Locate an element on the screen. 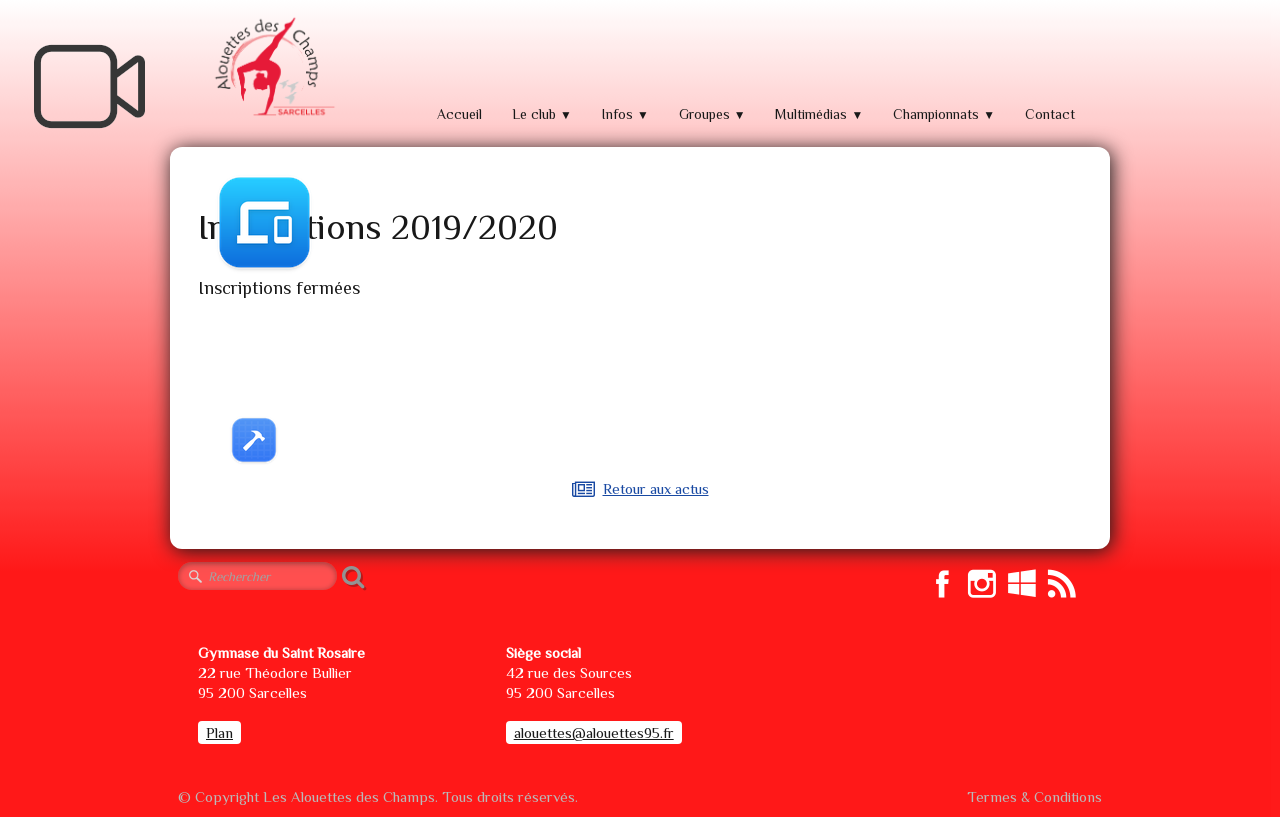  connect and sync devices with zorin connect is located at coordinates (264, 222).